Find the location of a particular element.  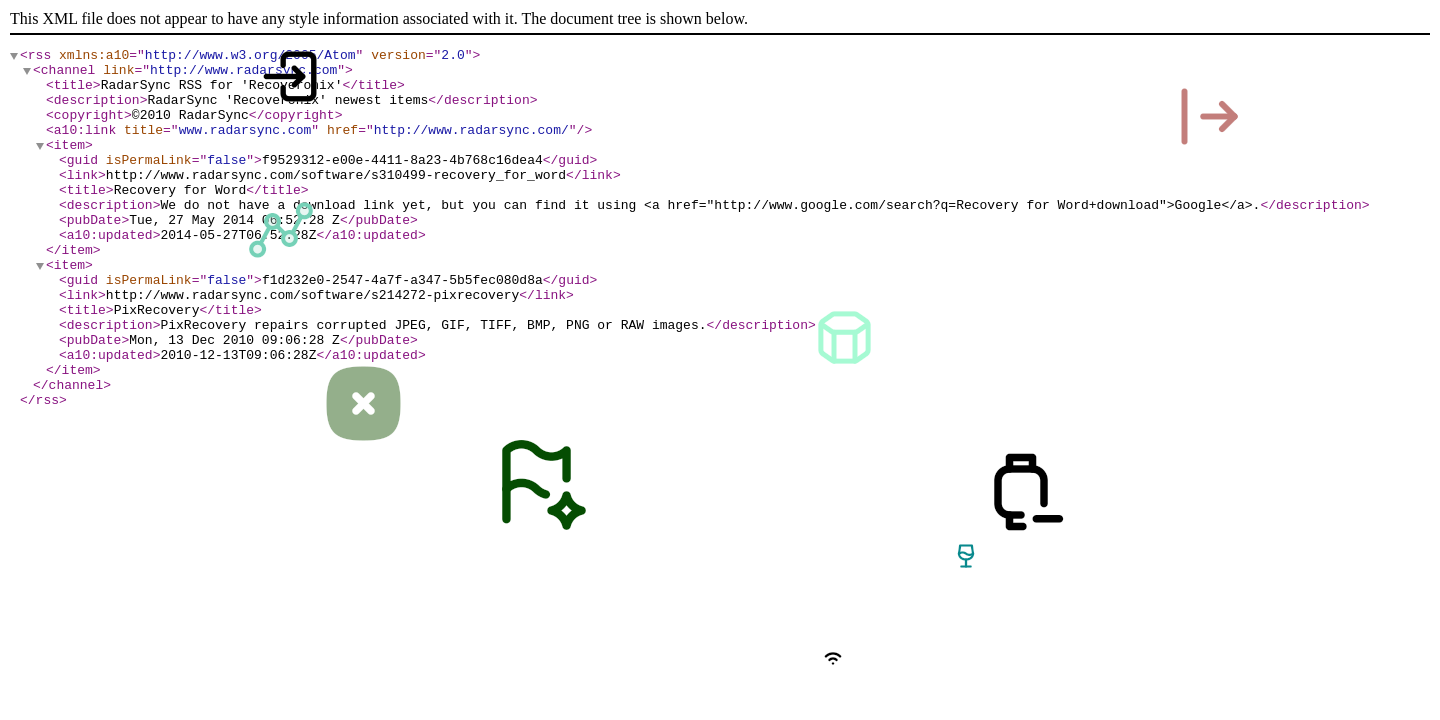

expand sidebar or panel is located at coordinates (1209, 116).